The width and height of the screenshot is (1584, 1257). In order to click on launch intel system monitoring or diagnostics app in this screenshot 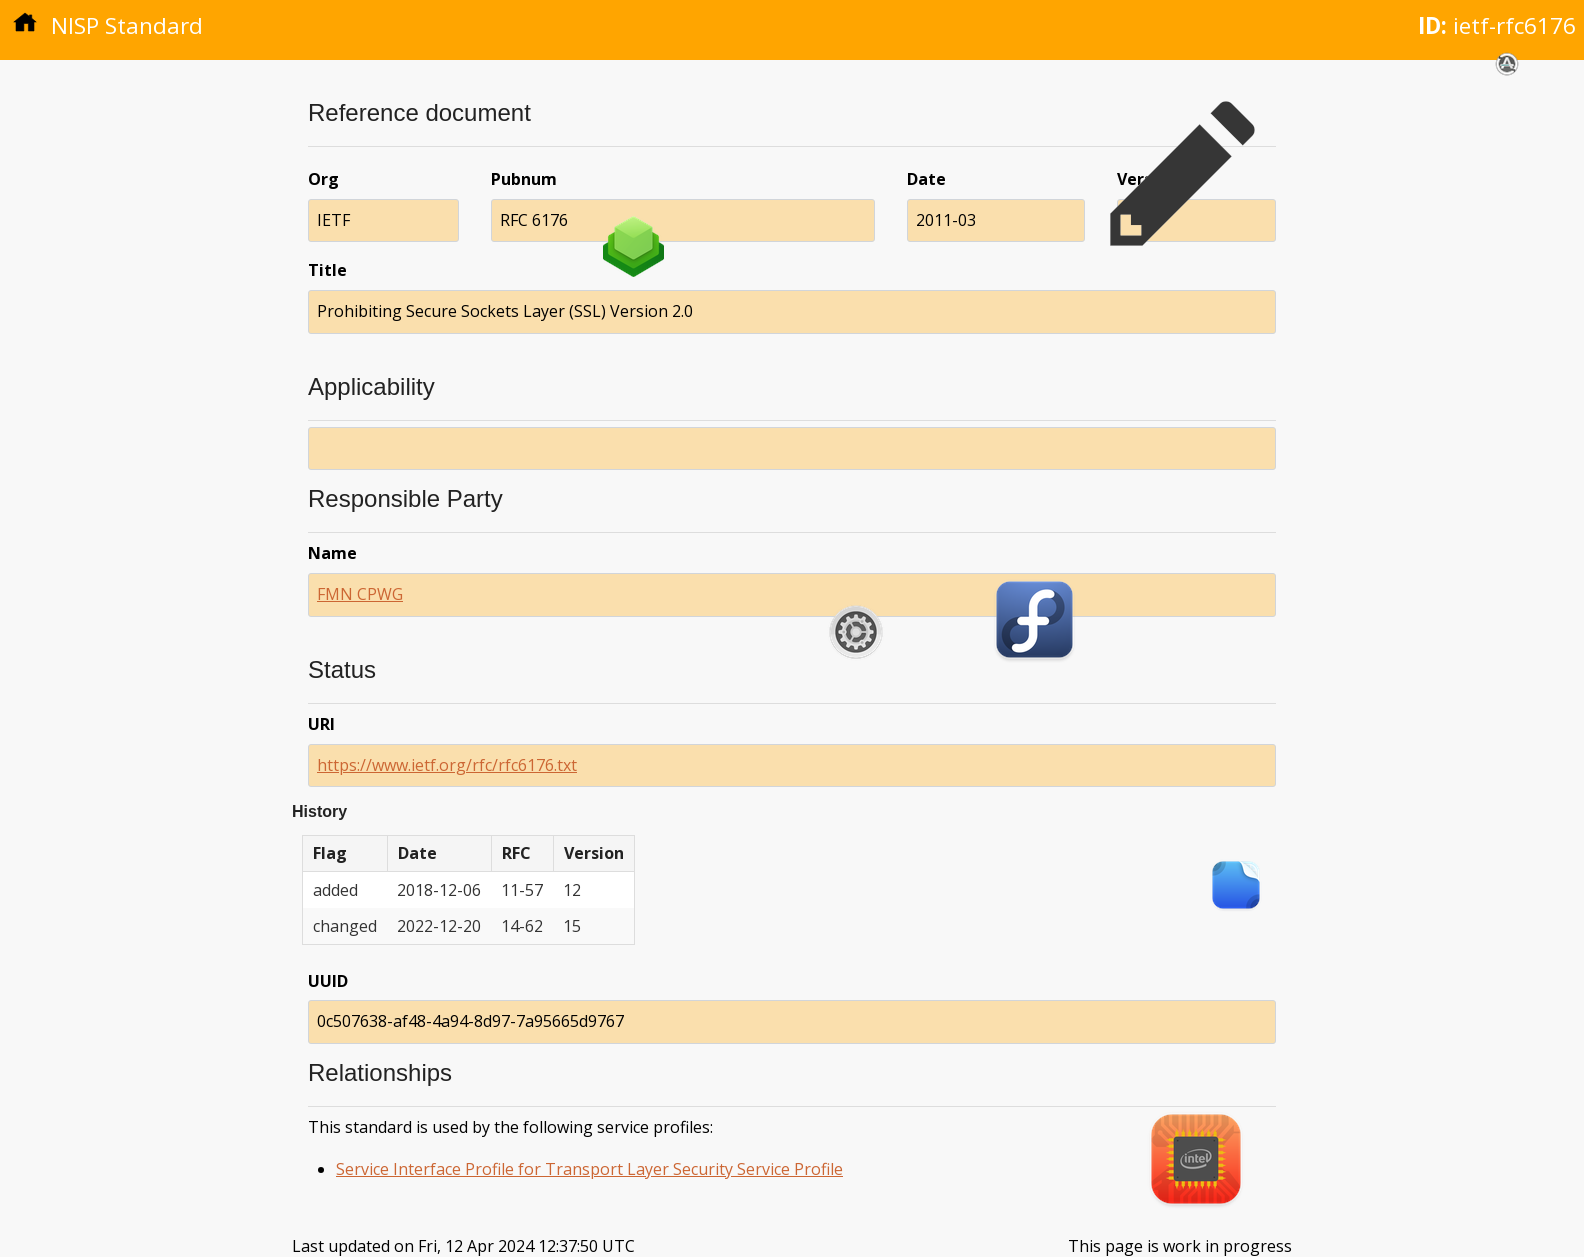, I will do `click(1196, 1159)`.